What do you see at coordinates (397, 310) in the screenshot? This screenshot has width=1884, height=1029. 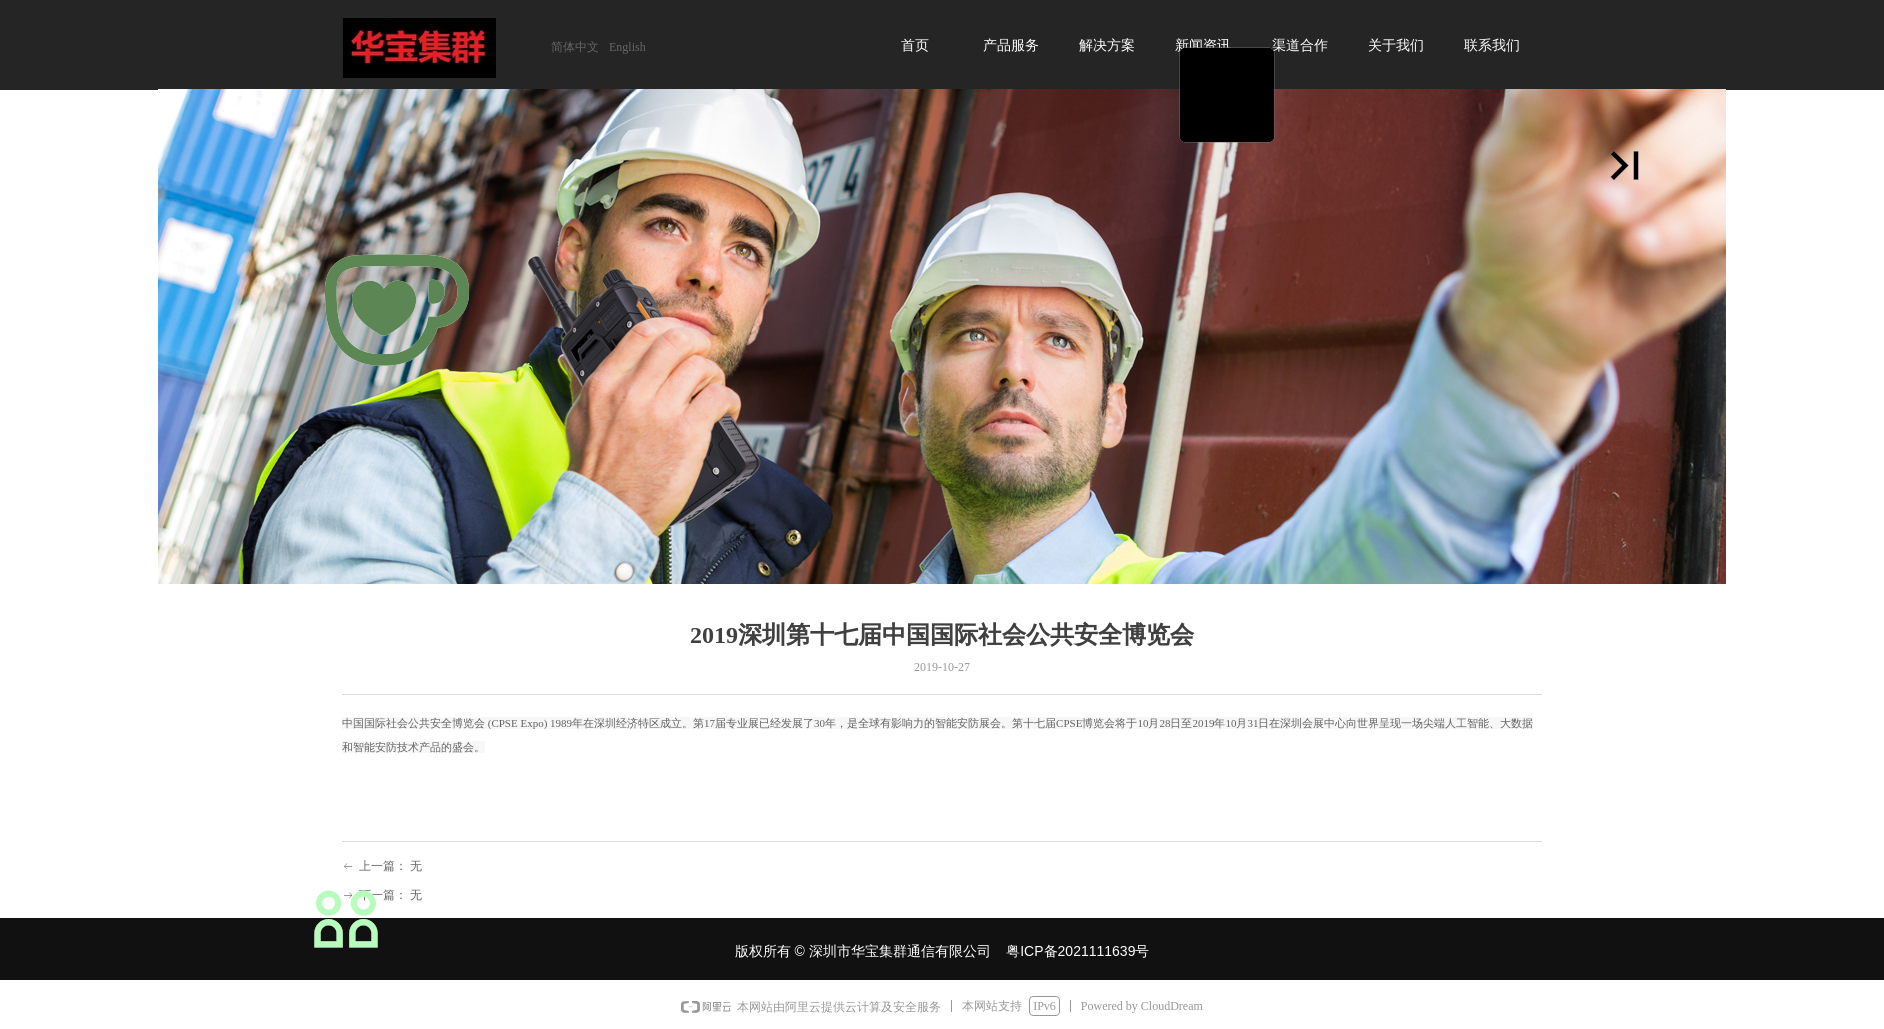 I see `support the creator on Ko-fi` at bounding box center [397, 310].